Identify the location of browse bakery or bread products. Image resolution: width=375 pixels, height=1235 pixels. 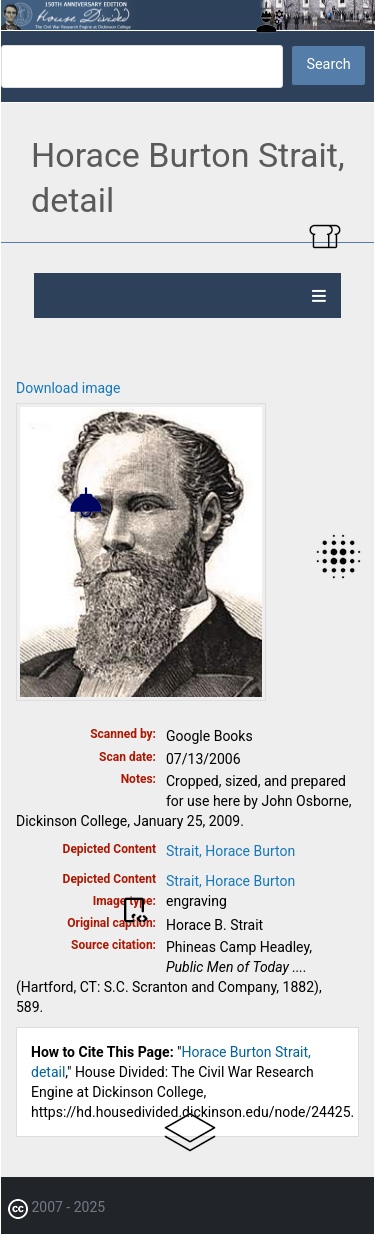
(325, 236).